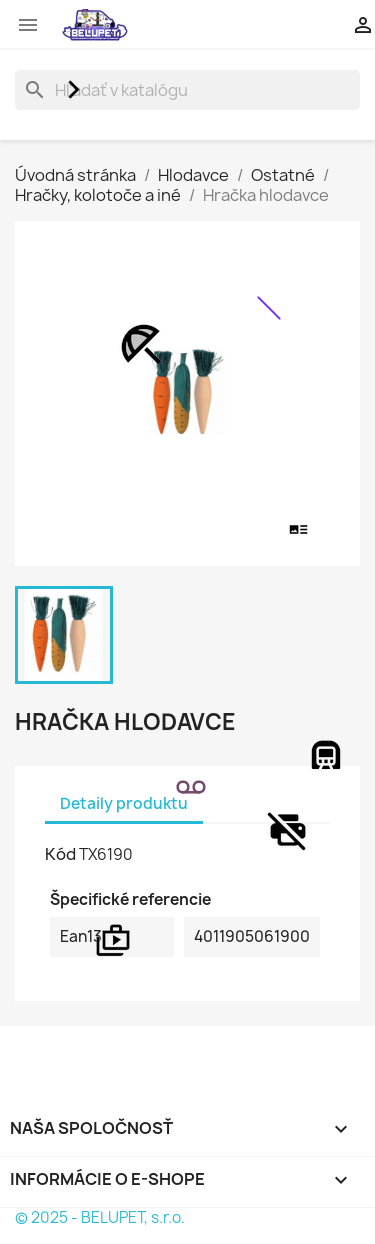  I want to click on indicates a disabled or unavailable feature, so click(269, 308).